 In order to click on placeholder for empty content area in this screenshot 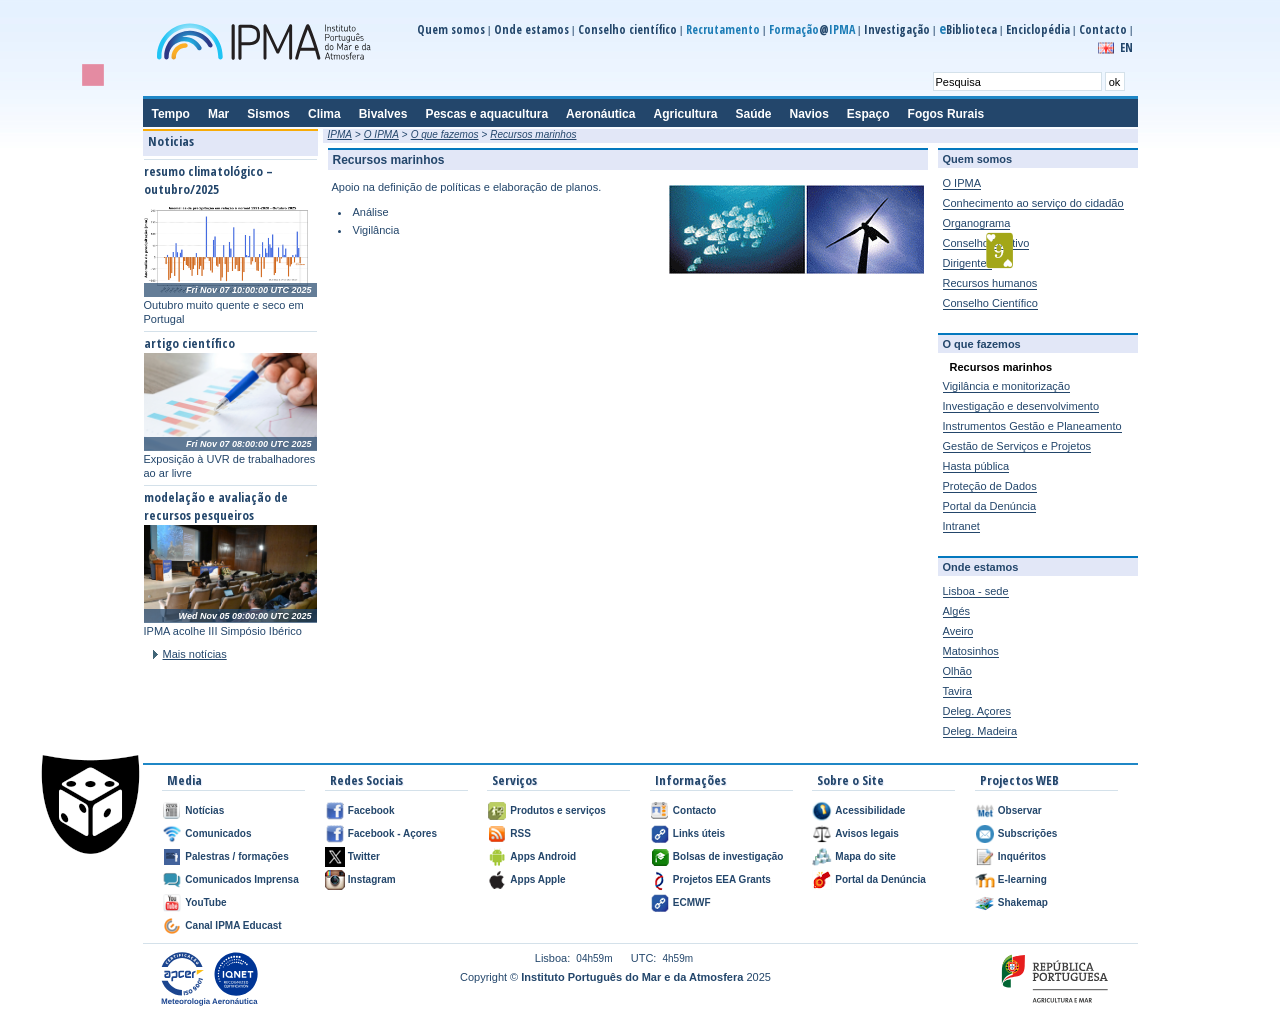, I will do `click(93, 75)`.